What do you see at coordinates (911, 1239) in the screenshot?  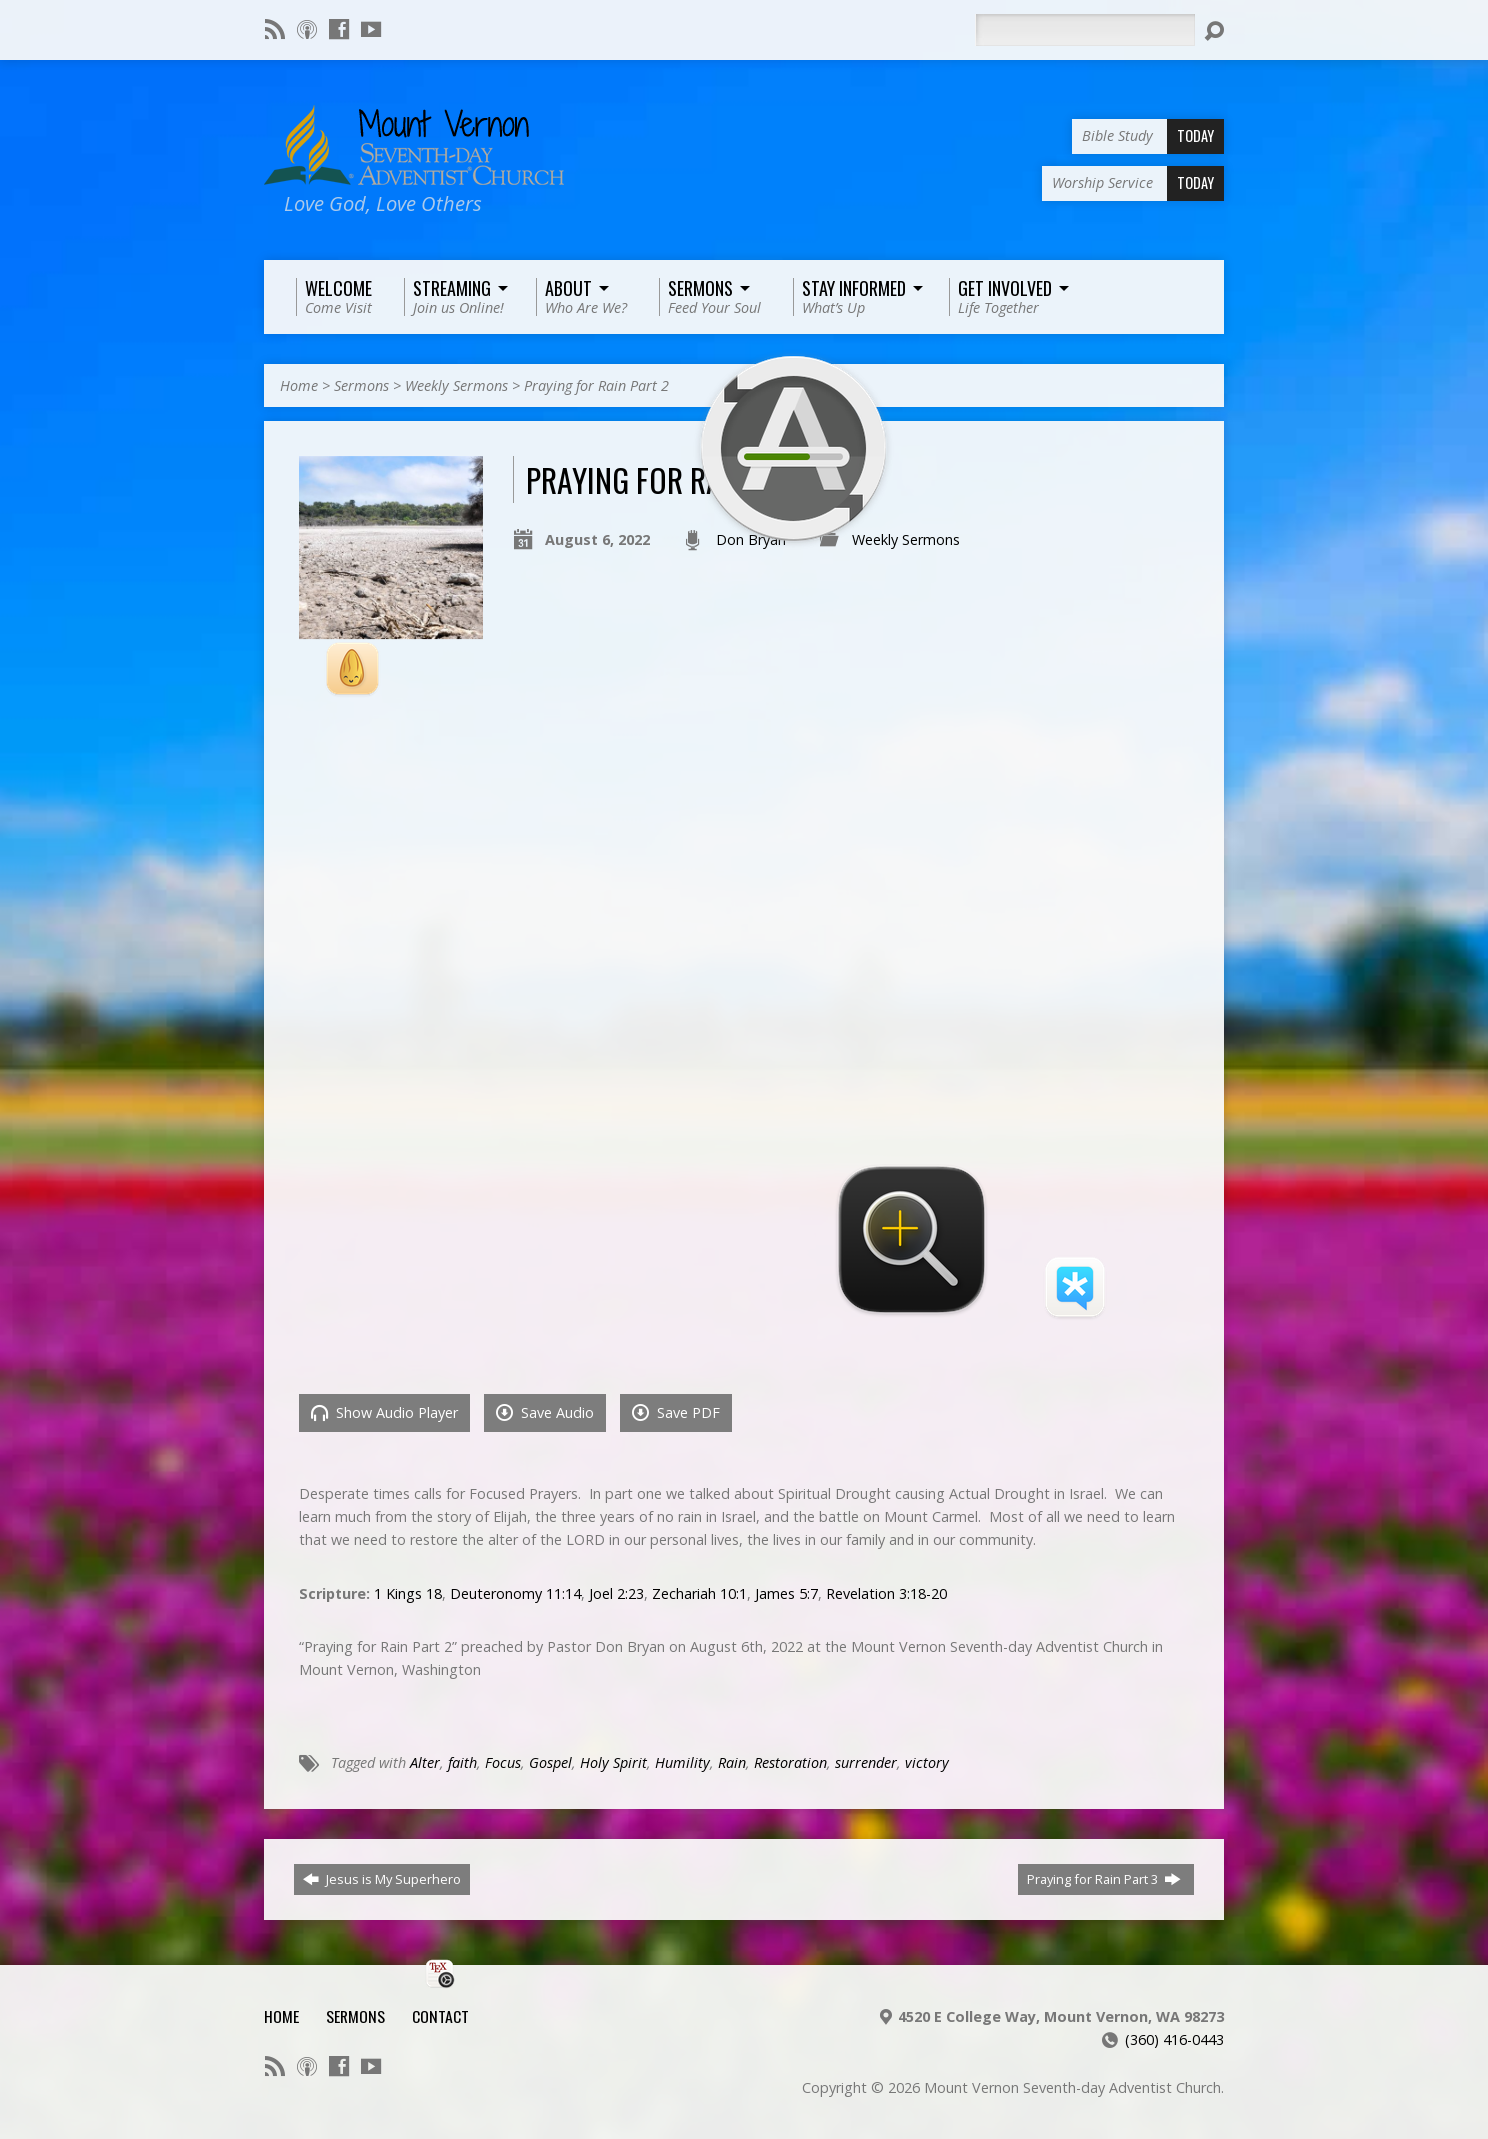 I see `open the magnifier accessibility app` at bounding box center [911, 1239].